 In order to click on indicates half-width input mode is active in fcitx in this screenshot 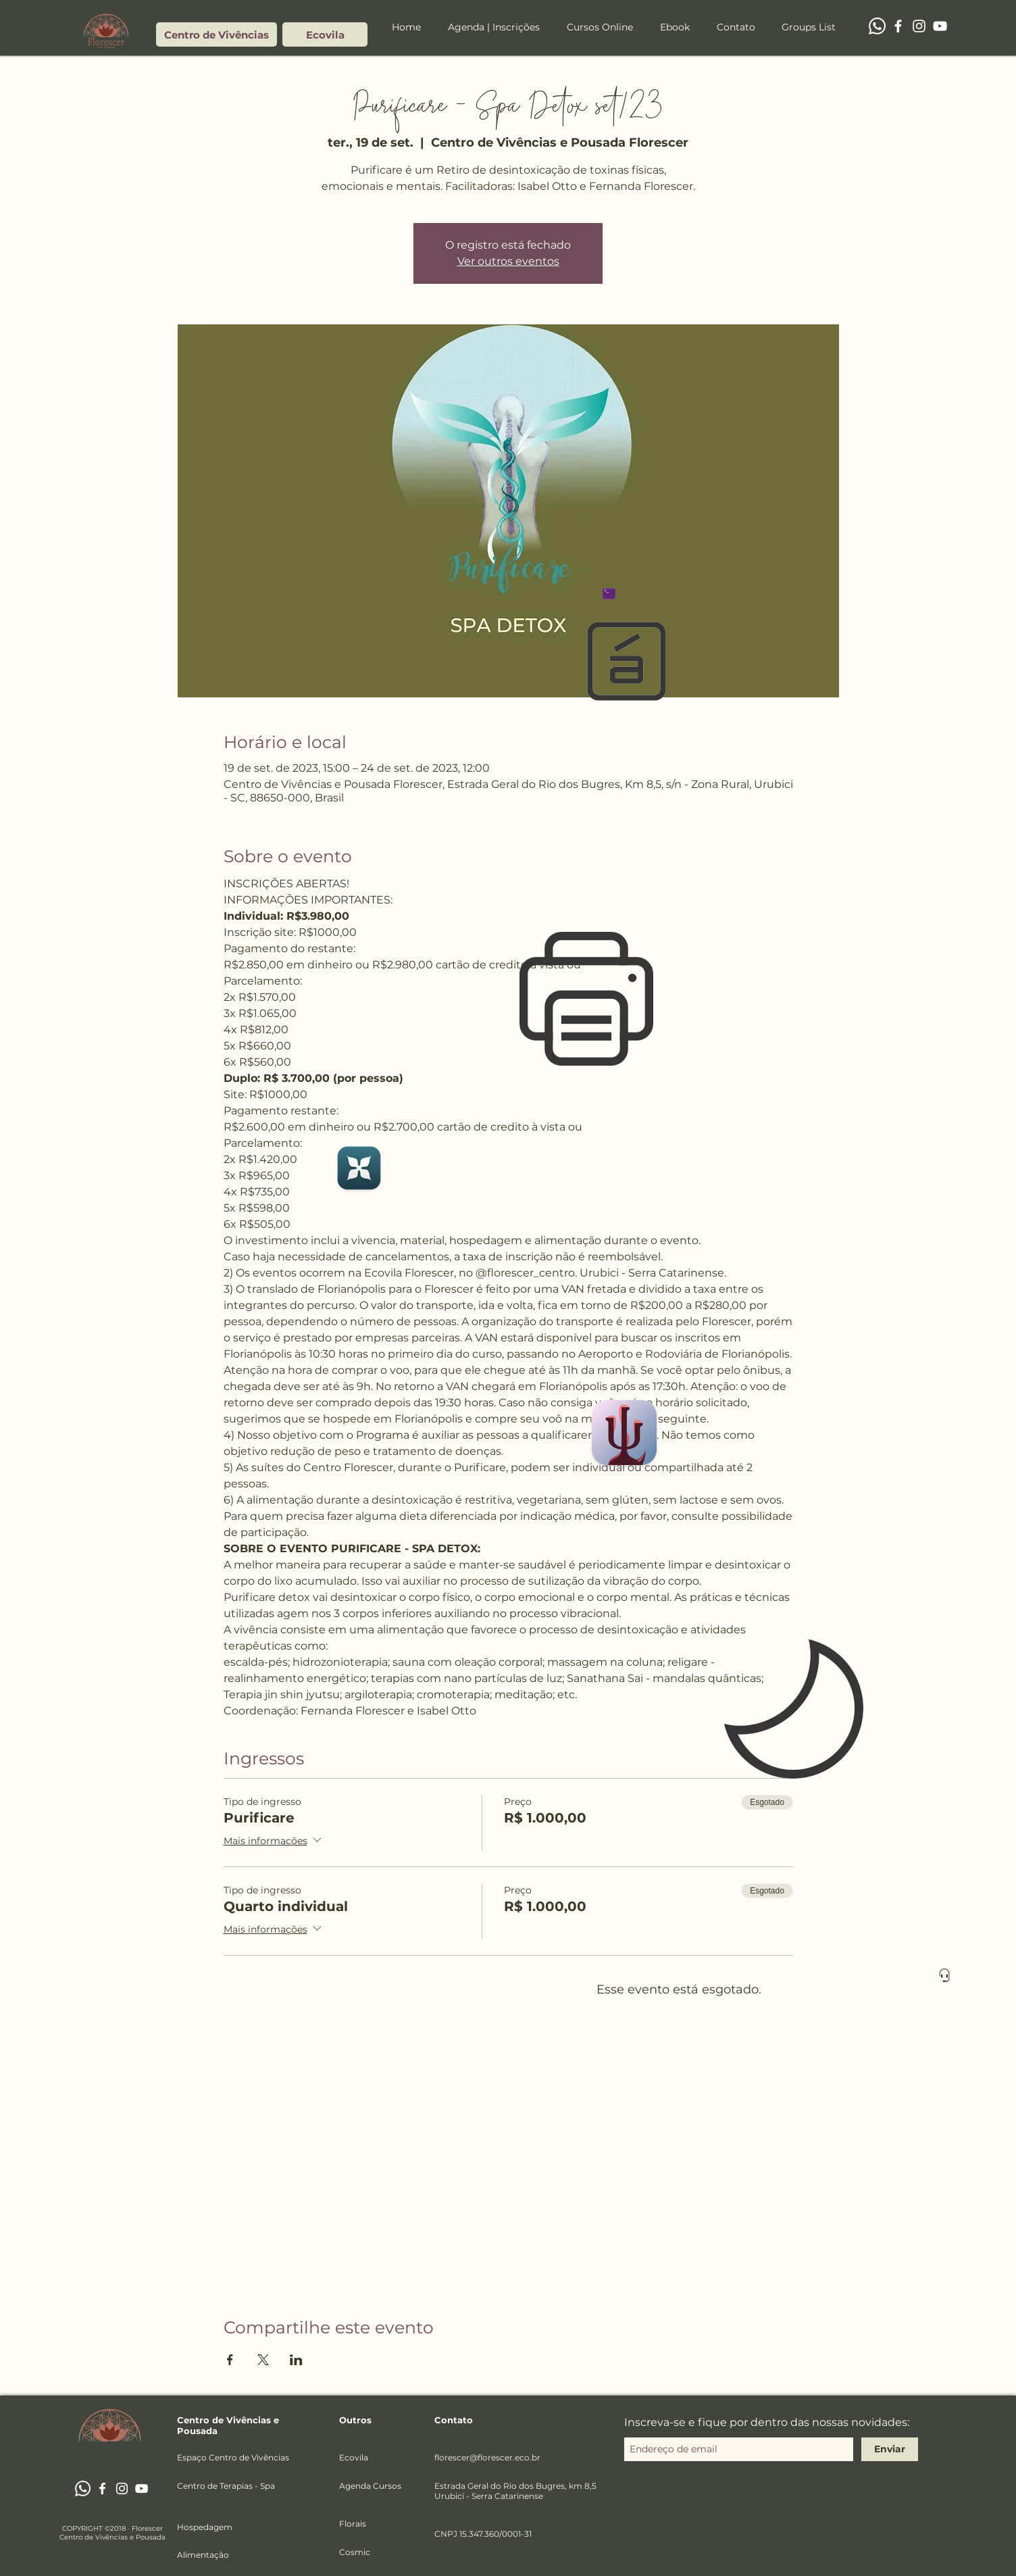, I will do `click(792, 1708)`.